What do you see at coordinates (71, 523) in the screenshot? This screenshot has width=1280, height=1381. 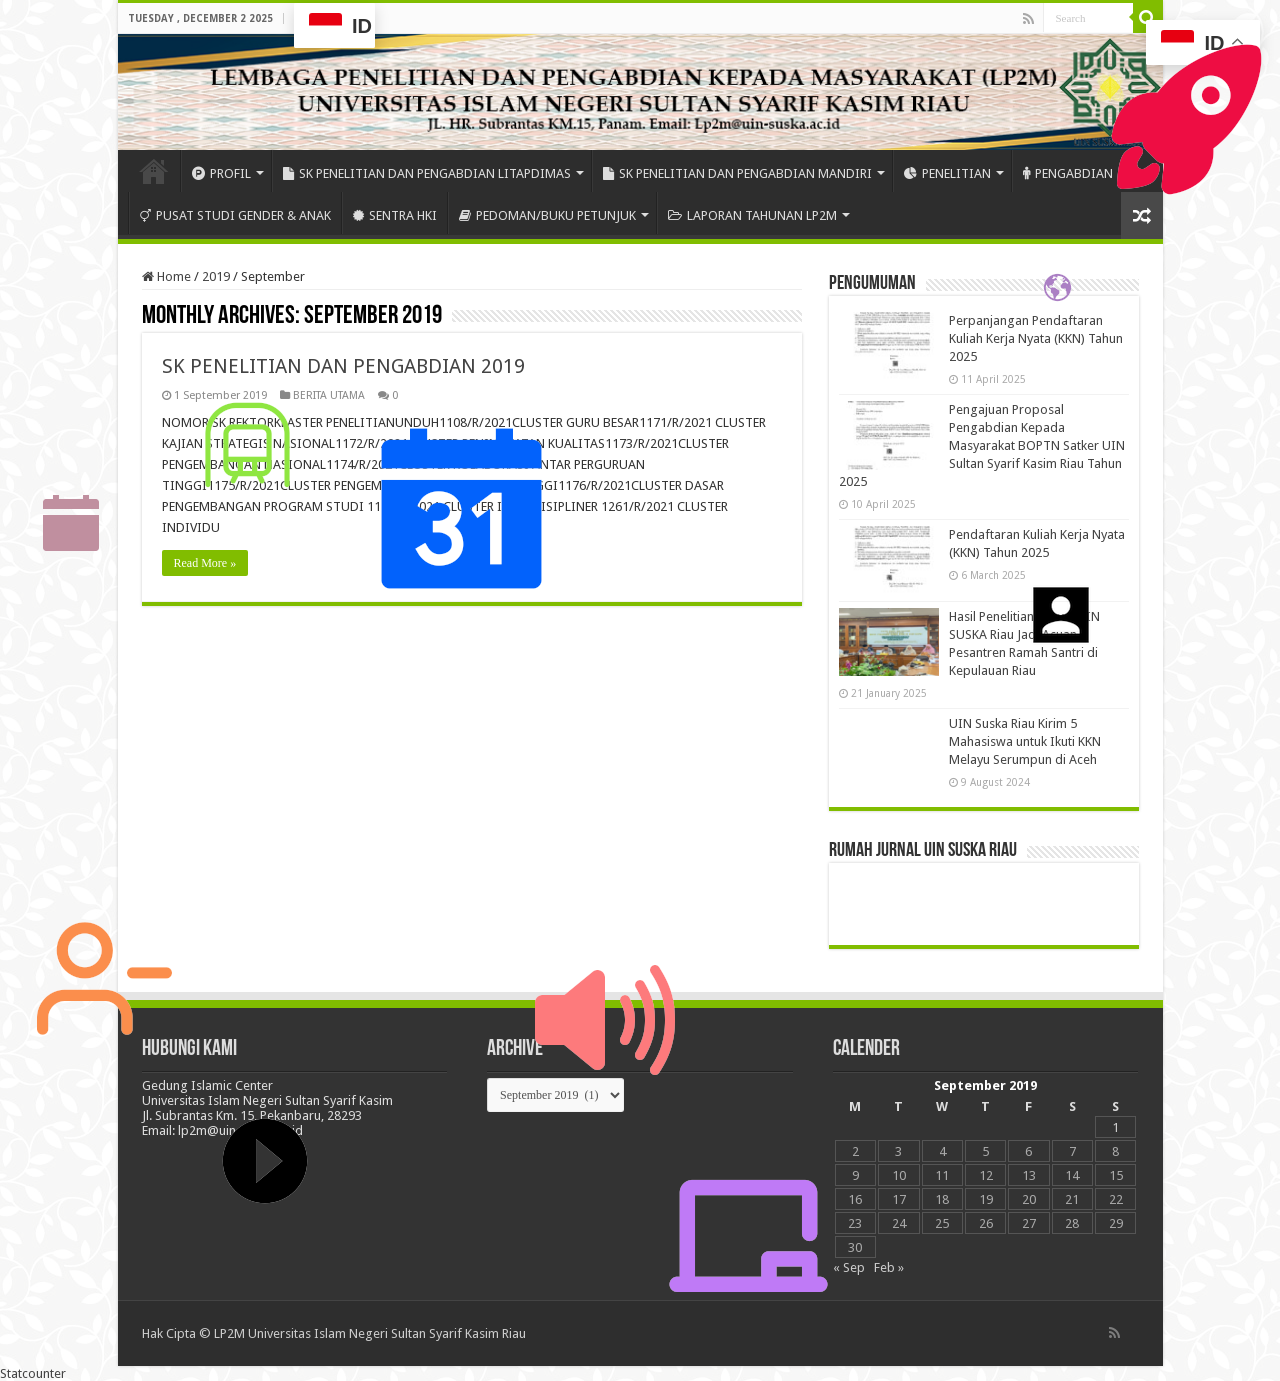 I see `view calendar with no events` at bounding box center [71, 523].